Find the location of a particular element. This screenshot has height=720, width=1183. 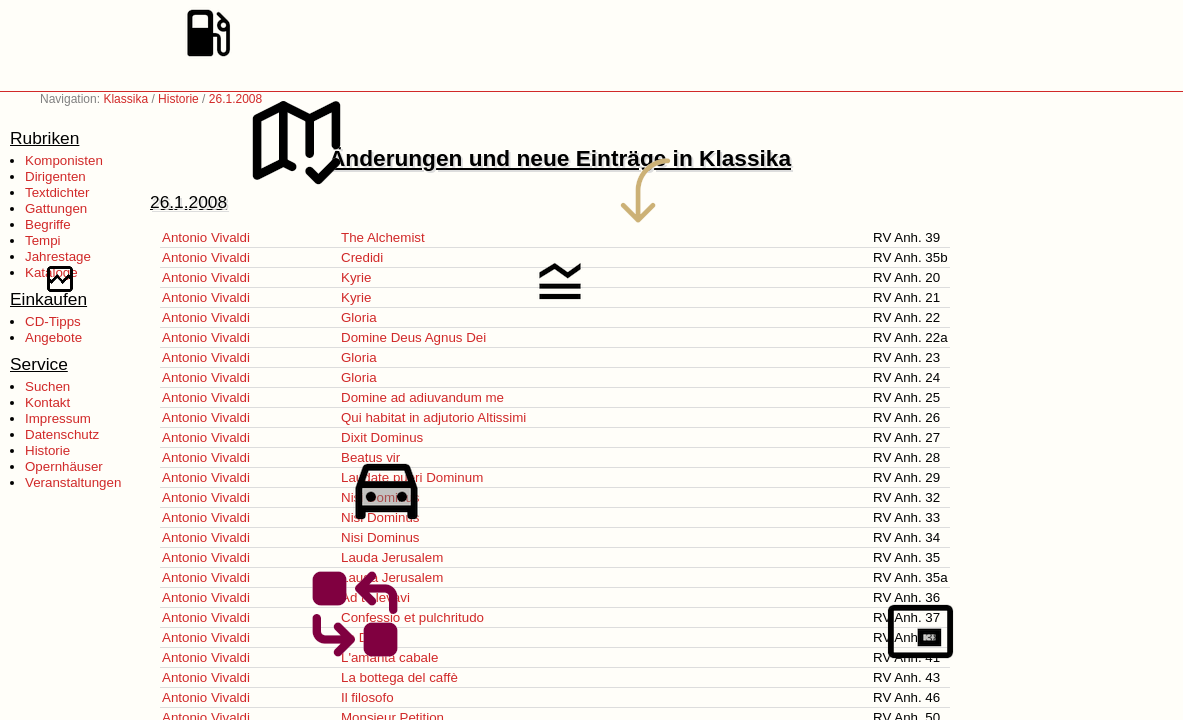

confirm location on map is located at coordinates (296, 140).